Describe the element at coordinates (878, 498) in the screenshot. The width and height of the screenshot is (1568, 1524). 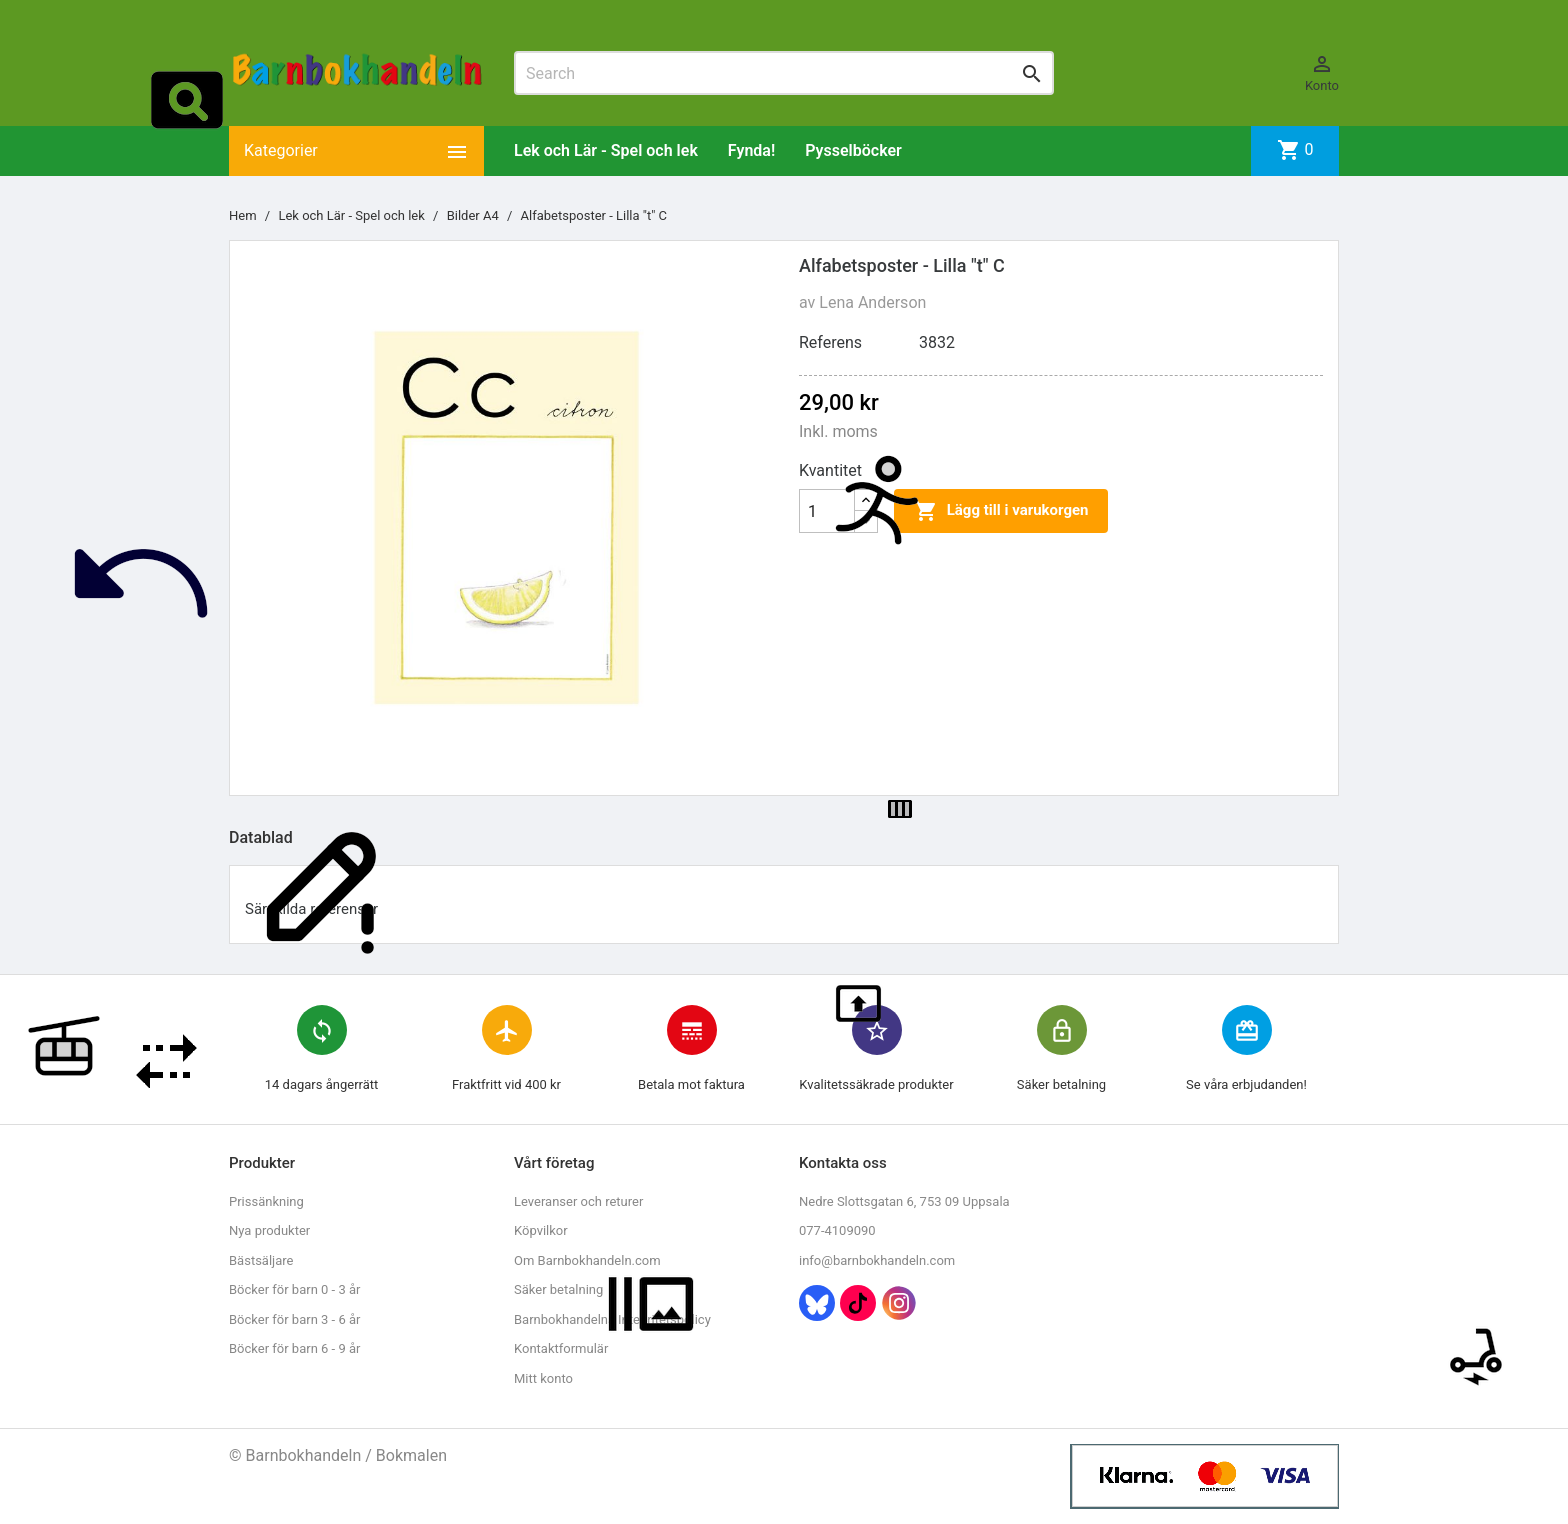
I see `start a running or fitness activity` at that location.